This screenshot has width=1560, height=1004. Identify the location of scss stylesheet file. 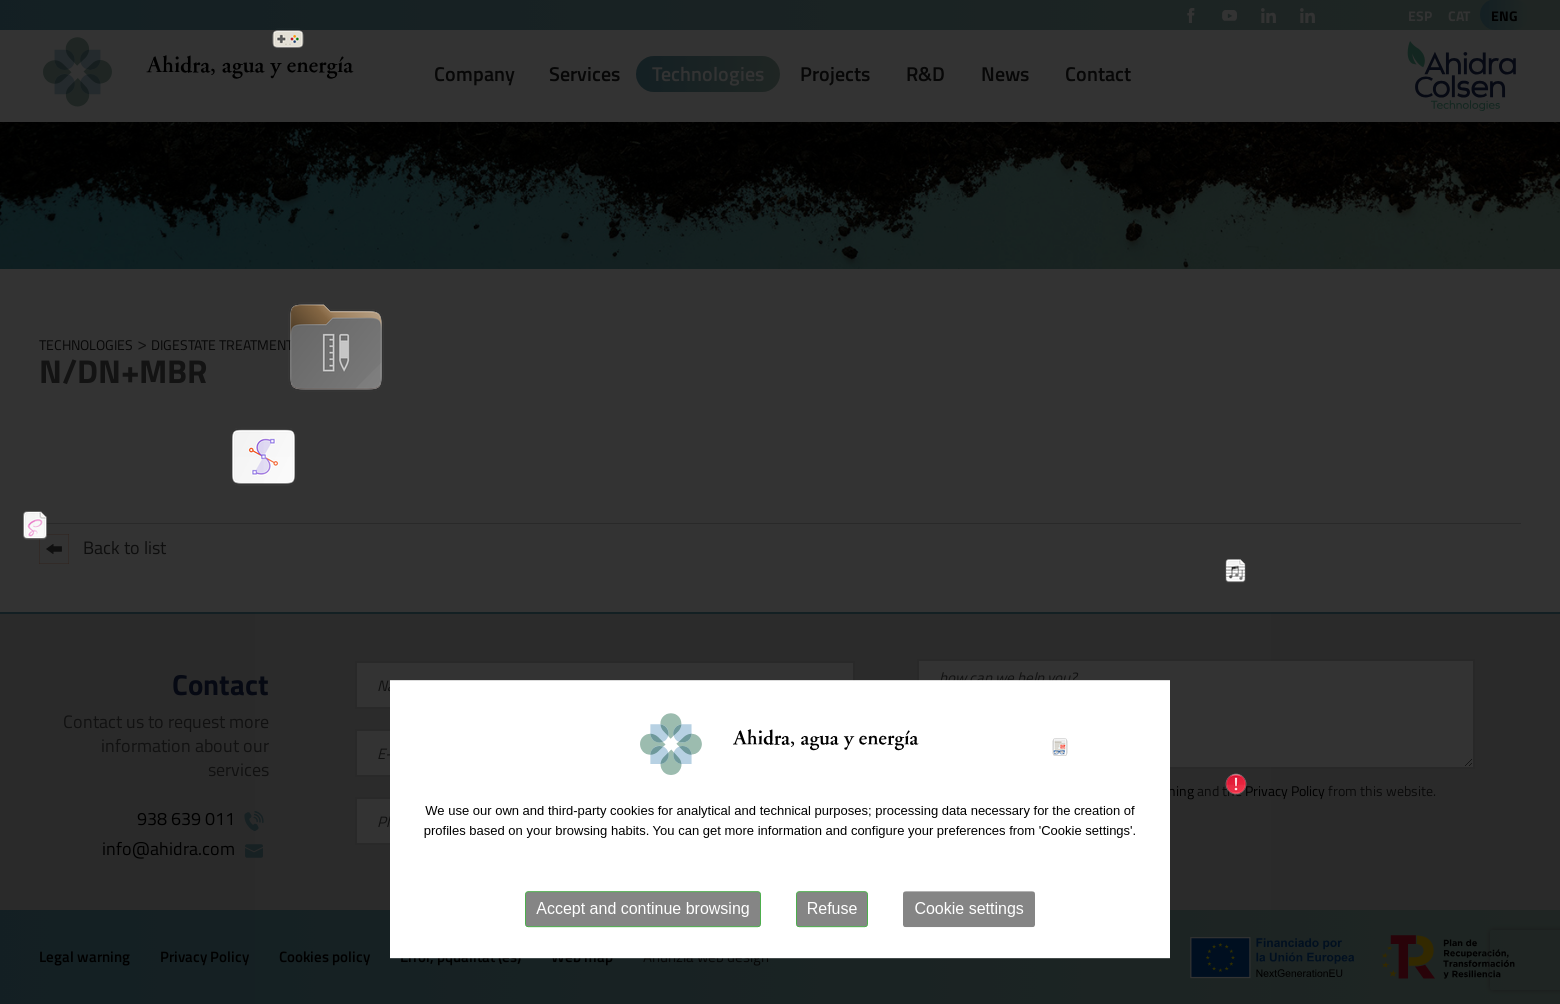
(35, 525).